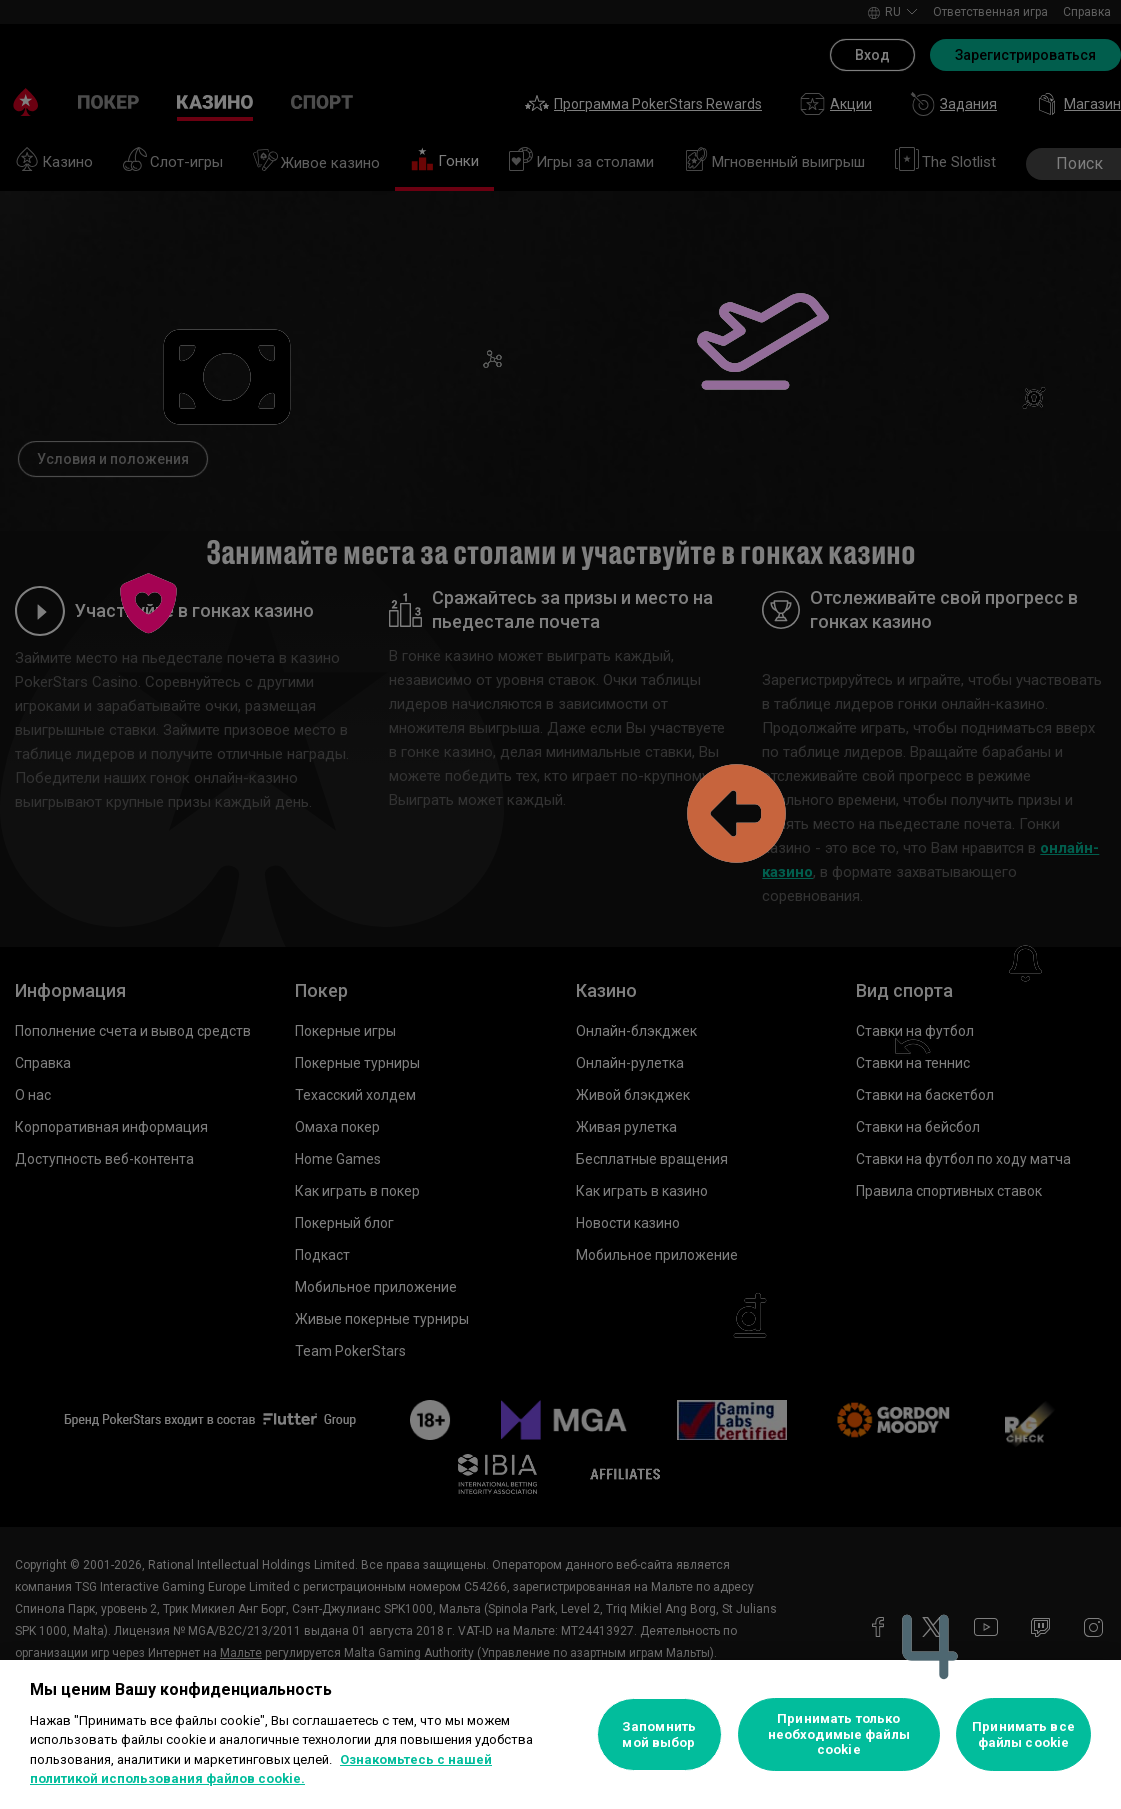  What do you see at coordinates (930, 1647) in the screenshot?
I see `numeric indicator showing the number four` at bounding box center [930, 1647].